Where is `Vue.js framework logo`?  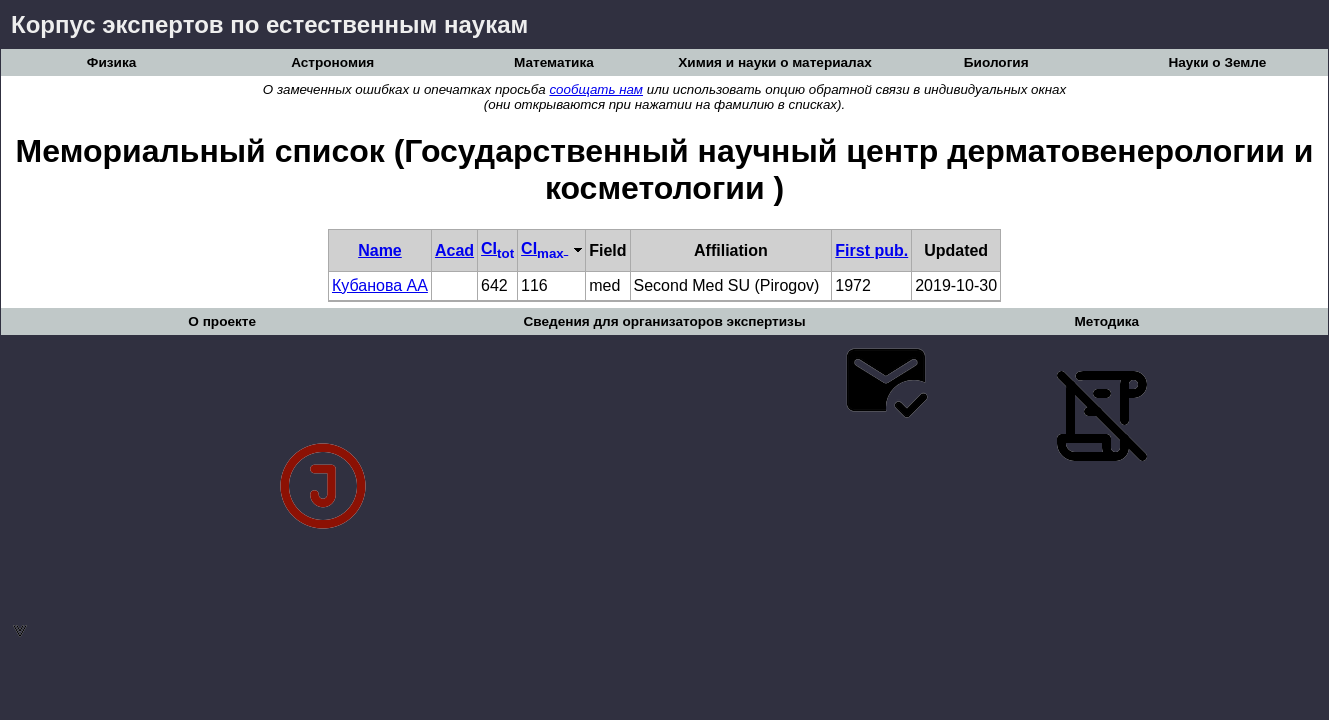 Vue.js framework logo is located at coordinates (20, 631).